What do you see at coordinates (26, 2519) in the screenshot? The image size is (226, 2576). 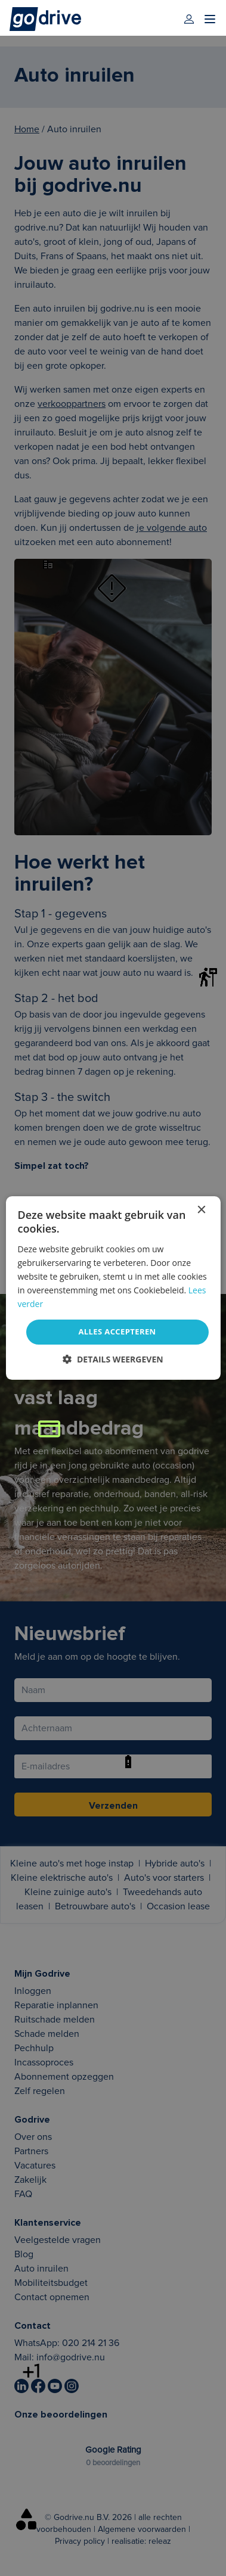 I see `access shape tools or drawing options` at bounding box center [26, 2519].